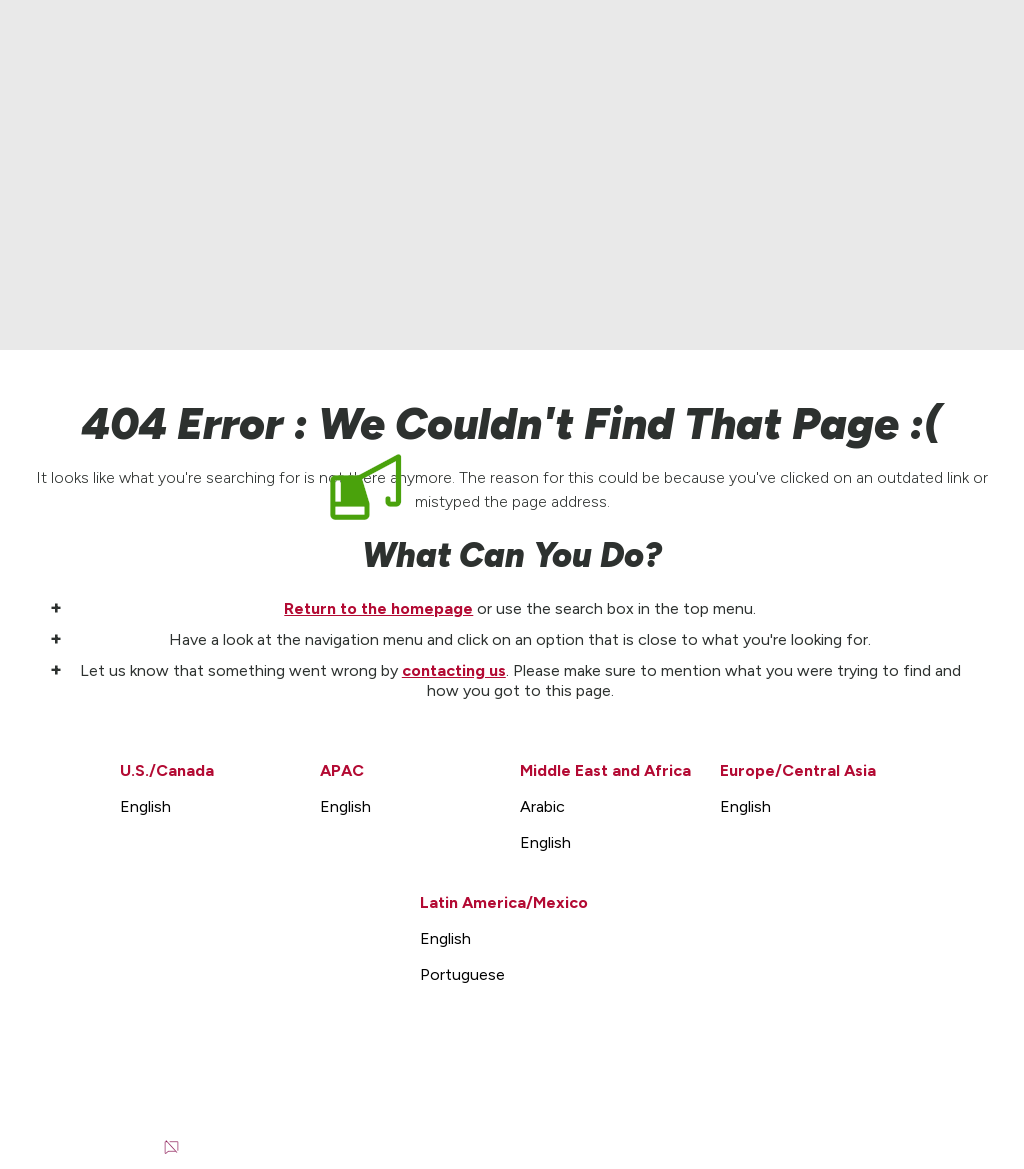  Describe the element at coordinates (171, 1146) in the screenshot. I see `mute or disable chat notifications` at that location.